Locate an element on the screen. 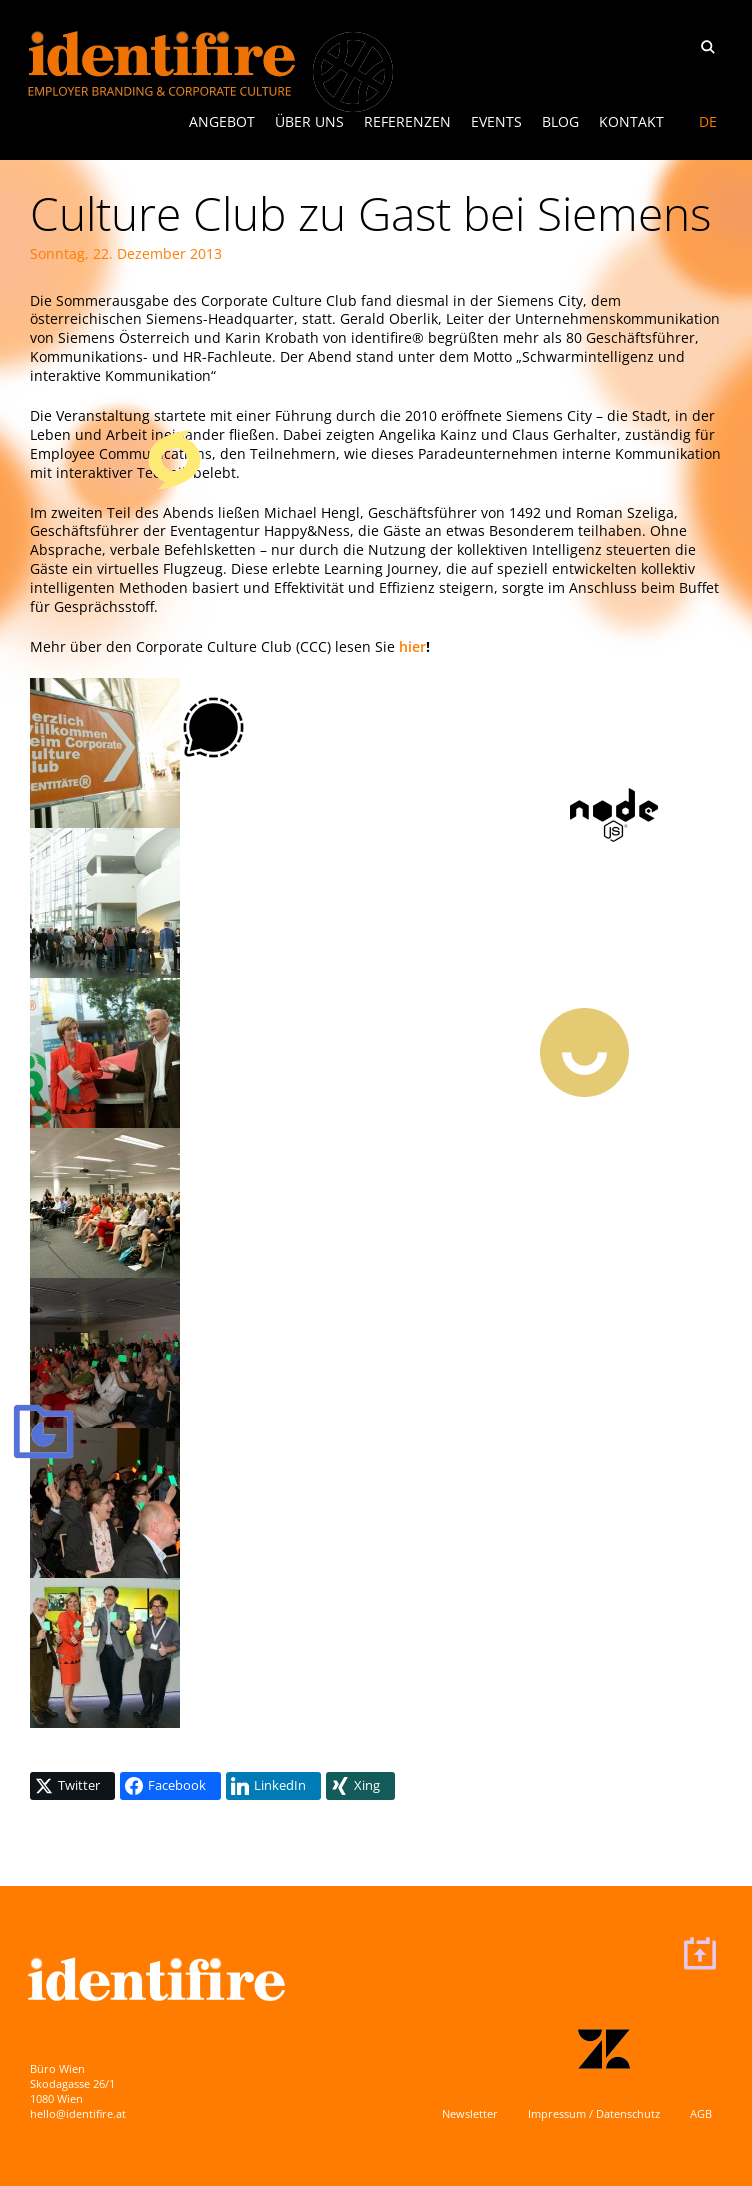 Image resolution: width=752 pixels, height=2186 pixels. node.js logo indicating a javascript runtime environment is located at coordinates (614, 815).